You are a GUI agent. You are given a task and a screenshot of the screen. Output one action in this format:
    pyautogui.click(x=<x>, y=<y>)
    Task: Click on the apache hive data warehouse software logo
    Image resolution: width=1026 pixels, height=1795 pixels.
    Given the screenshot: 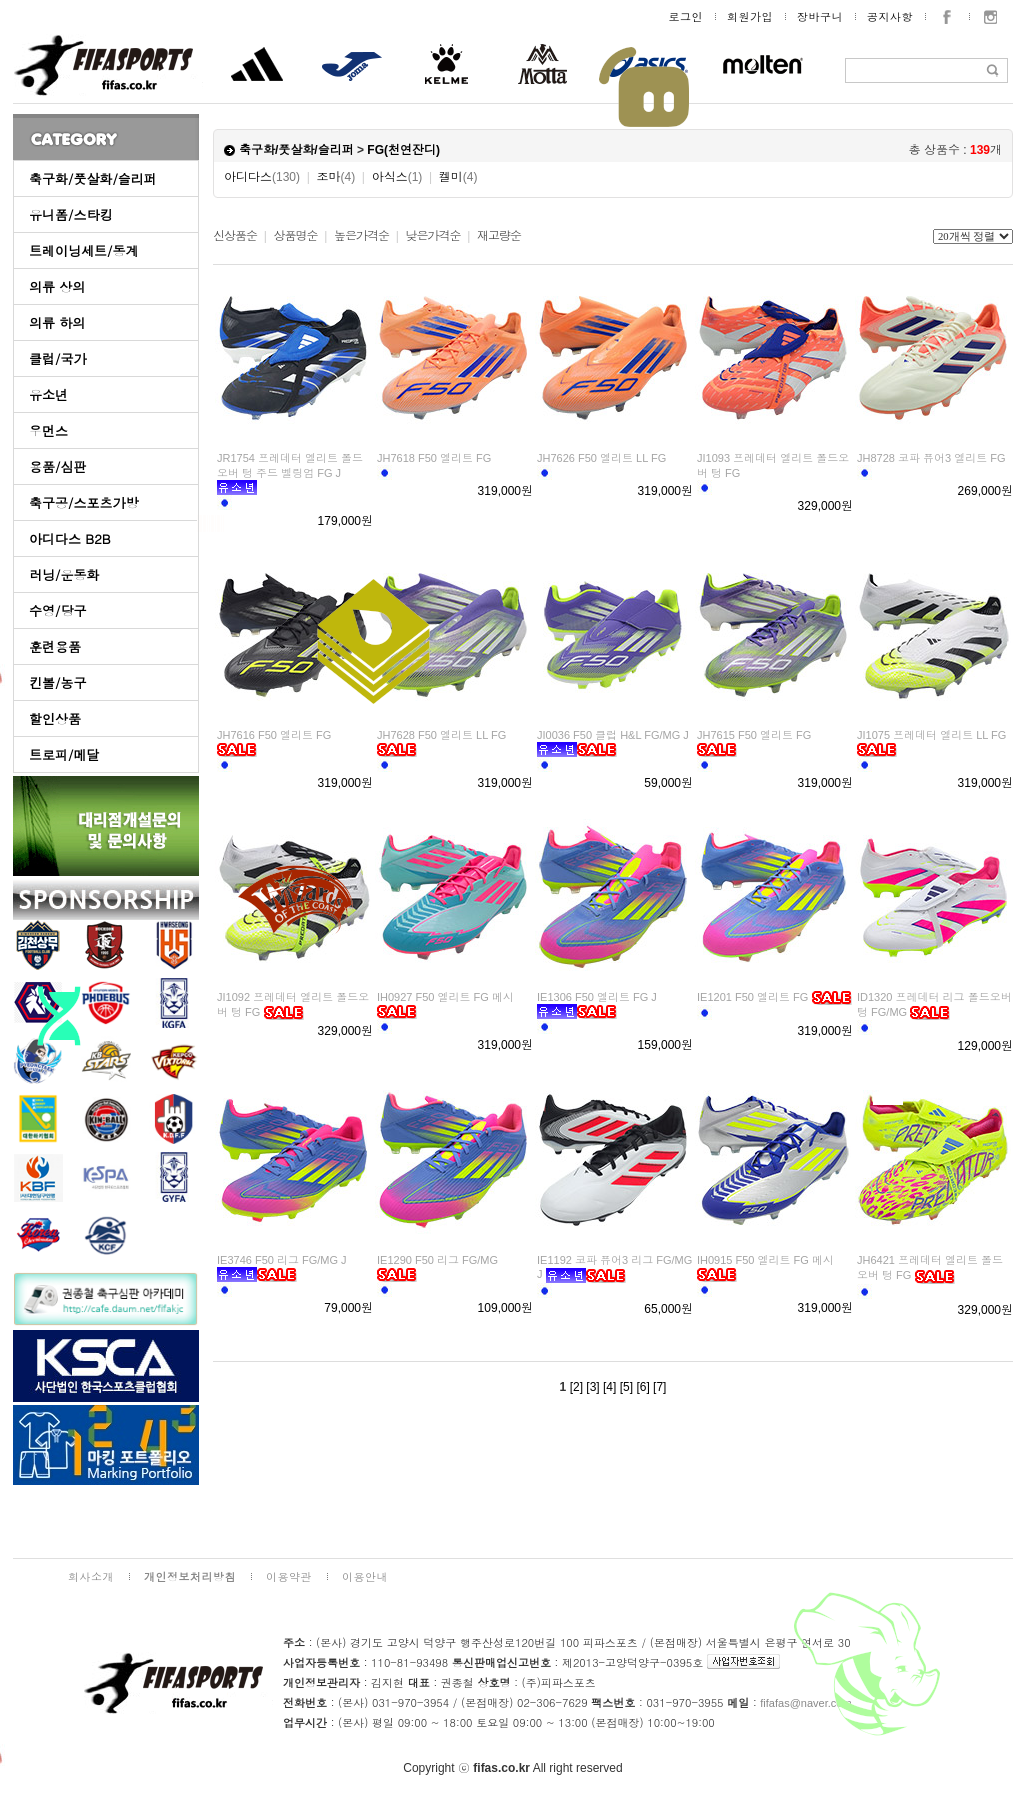 What is the action you would take?
    pyautogui.click(x=867, y=1664)
    